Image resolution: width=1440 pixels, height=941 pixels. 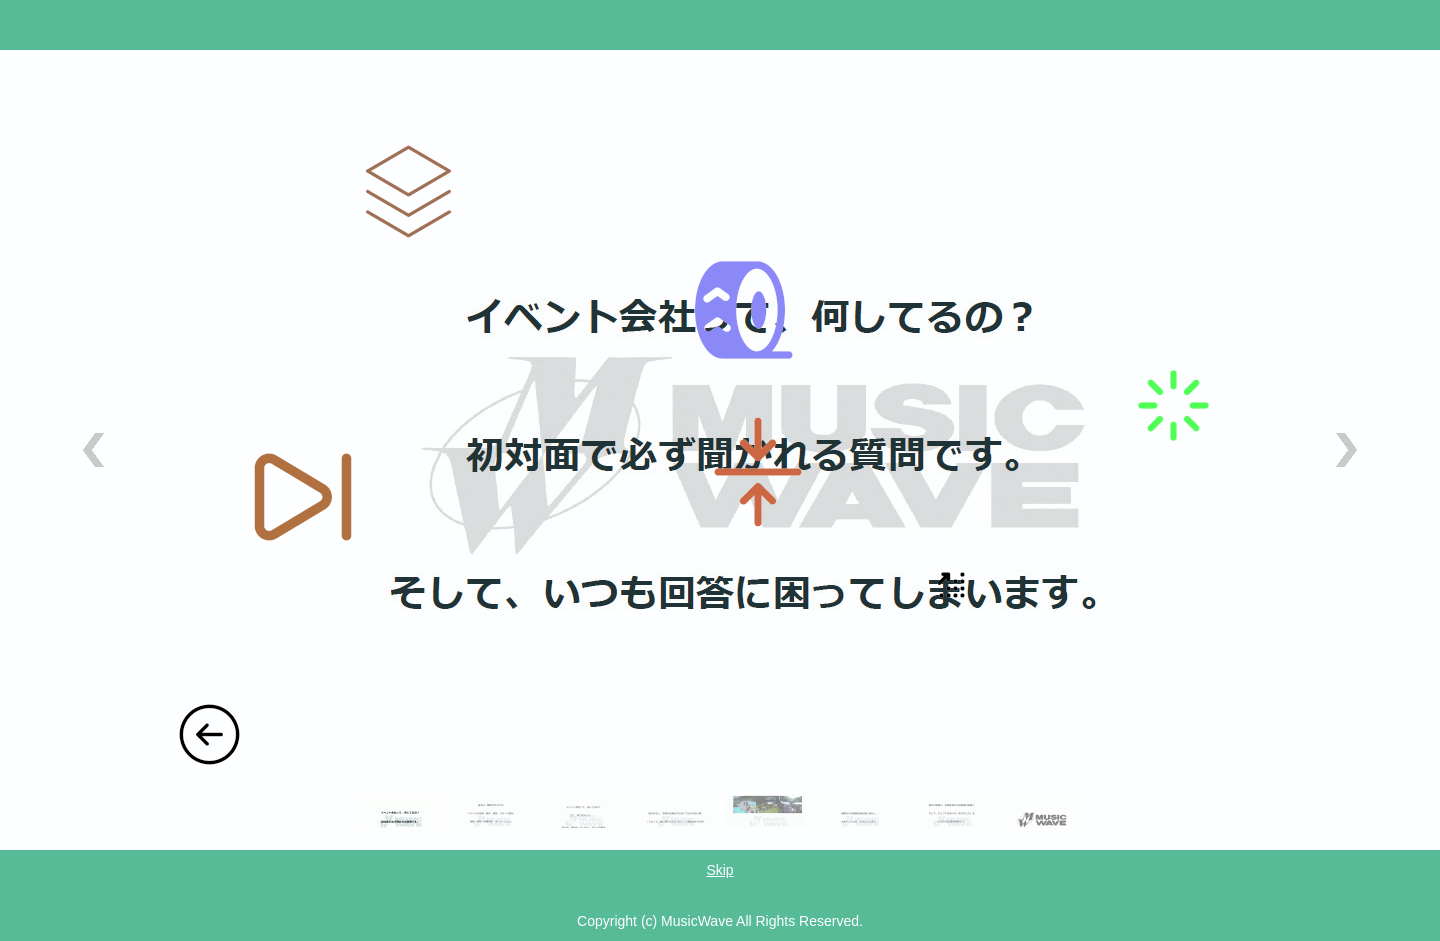 I want to click on view layers or stacked content, so click(x=408, y=191).